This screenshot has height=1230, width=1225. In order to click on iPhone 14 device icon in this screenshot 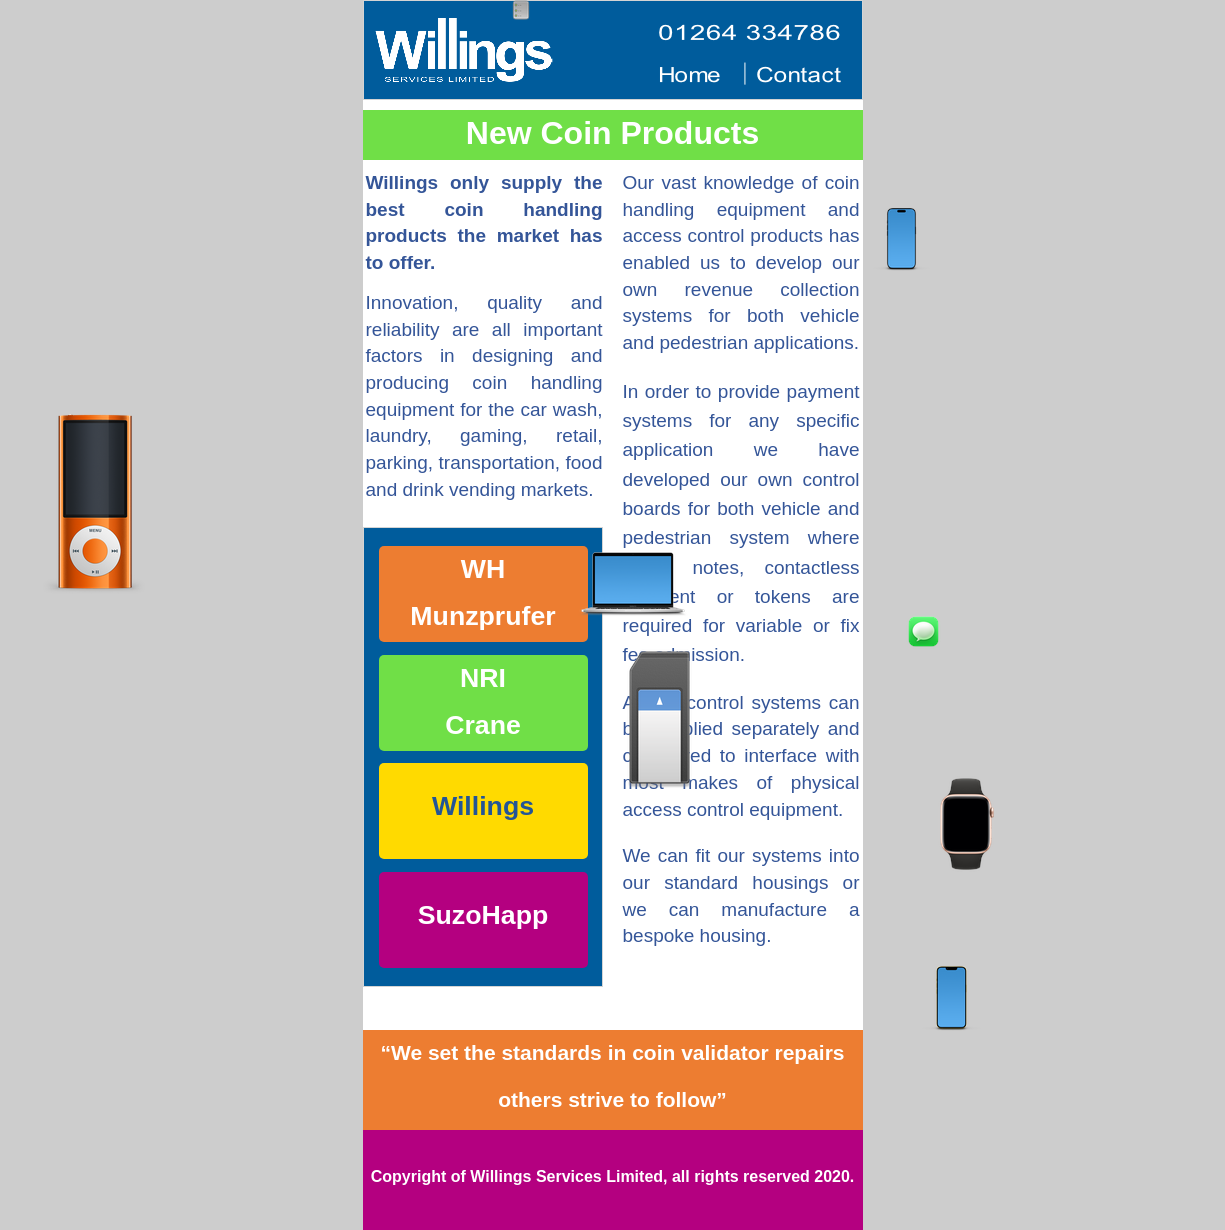, I will do `click(951, 998)`.